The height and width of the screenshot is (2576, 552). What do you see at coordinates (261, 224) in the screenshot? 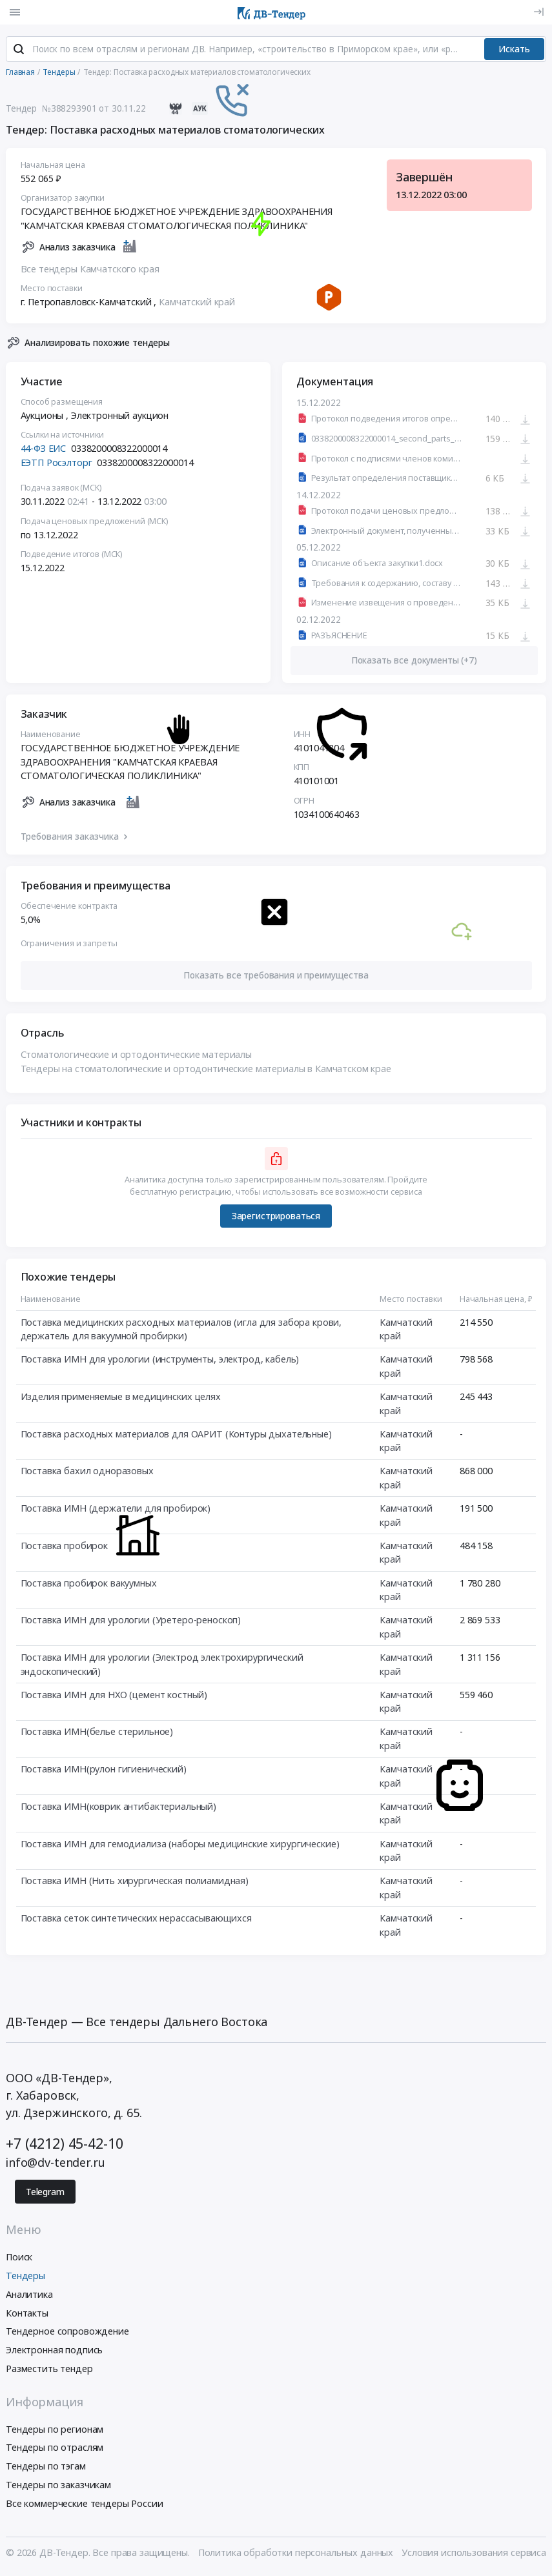
I see `quick actions or shortcuts` at bounding box center [261, 224].